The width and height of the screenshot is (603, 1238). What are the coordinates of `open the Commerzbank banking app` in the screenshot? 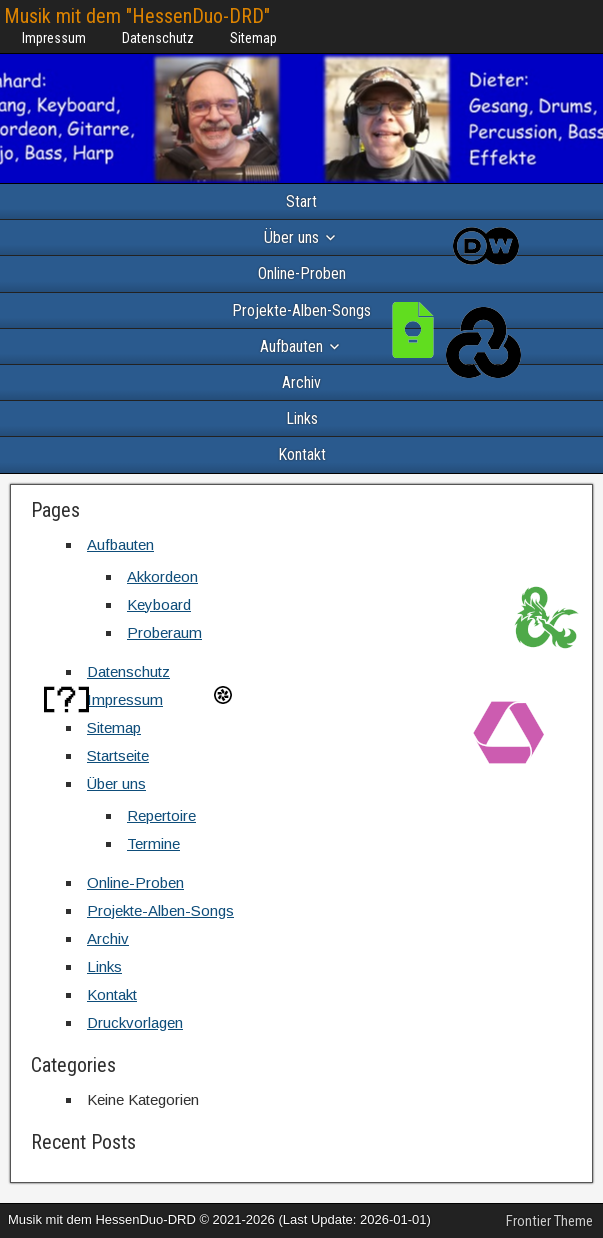 It's located at (508, 732).